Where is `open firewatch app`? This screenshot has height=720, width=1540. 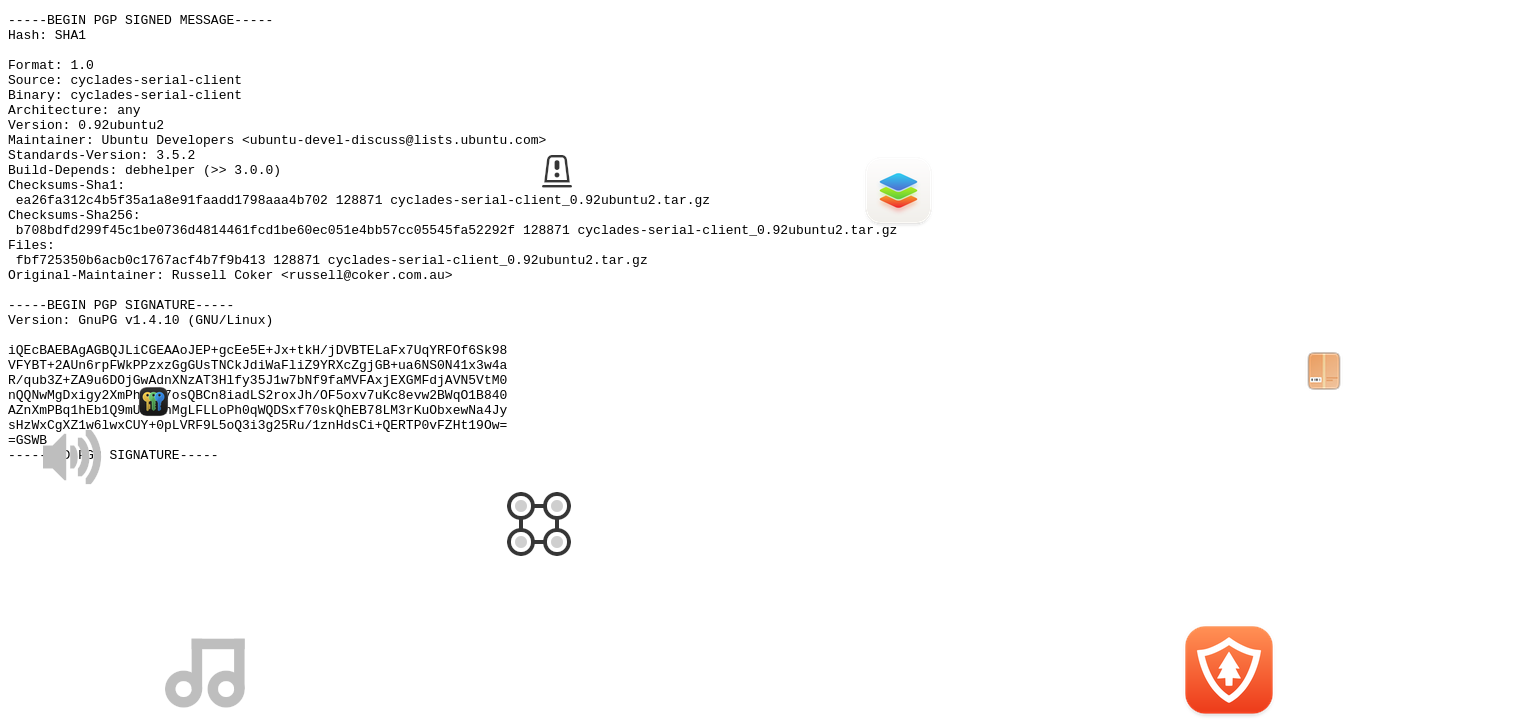
open firewatch app is located at coordinates (1229, 670).